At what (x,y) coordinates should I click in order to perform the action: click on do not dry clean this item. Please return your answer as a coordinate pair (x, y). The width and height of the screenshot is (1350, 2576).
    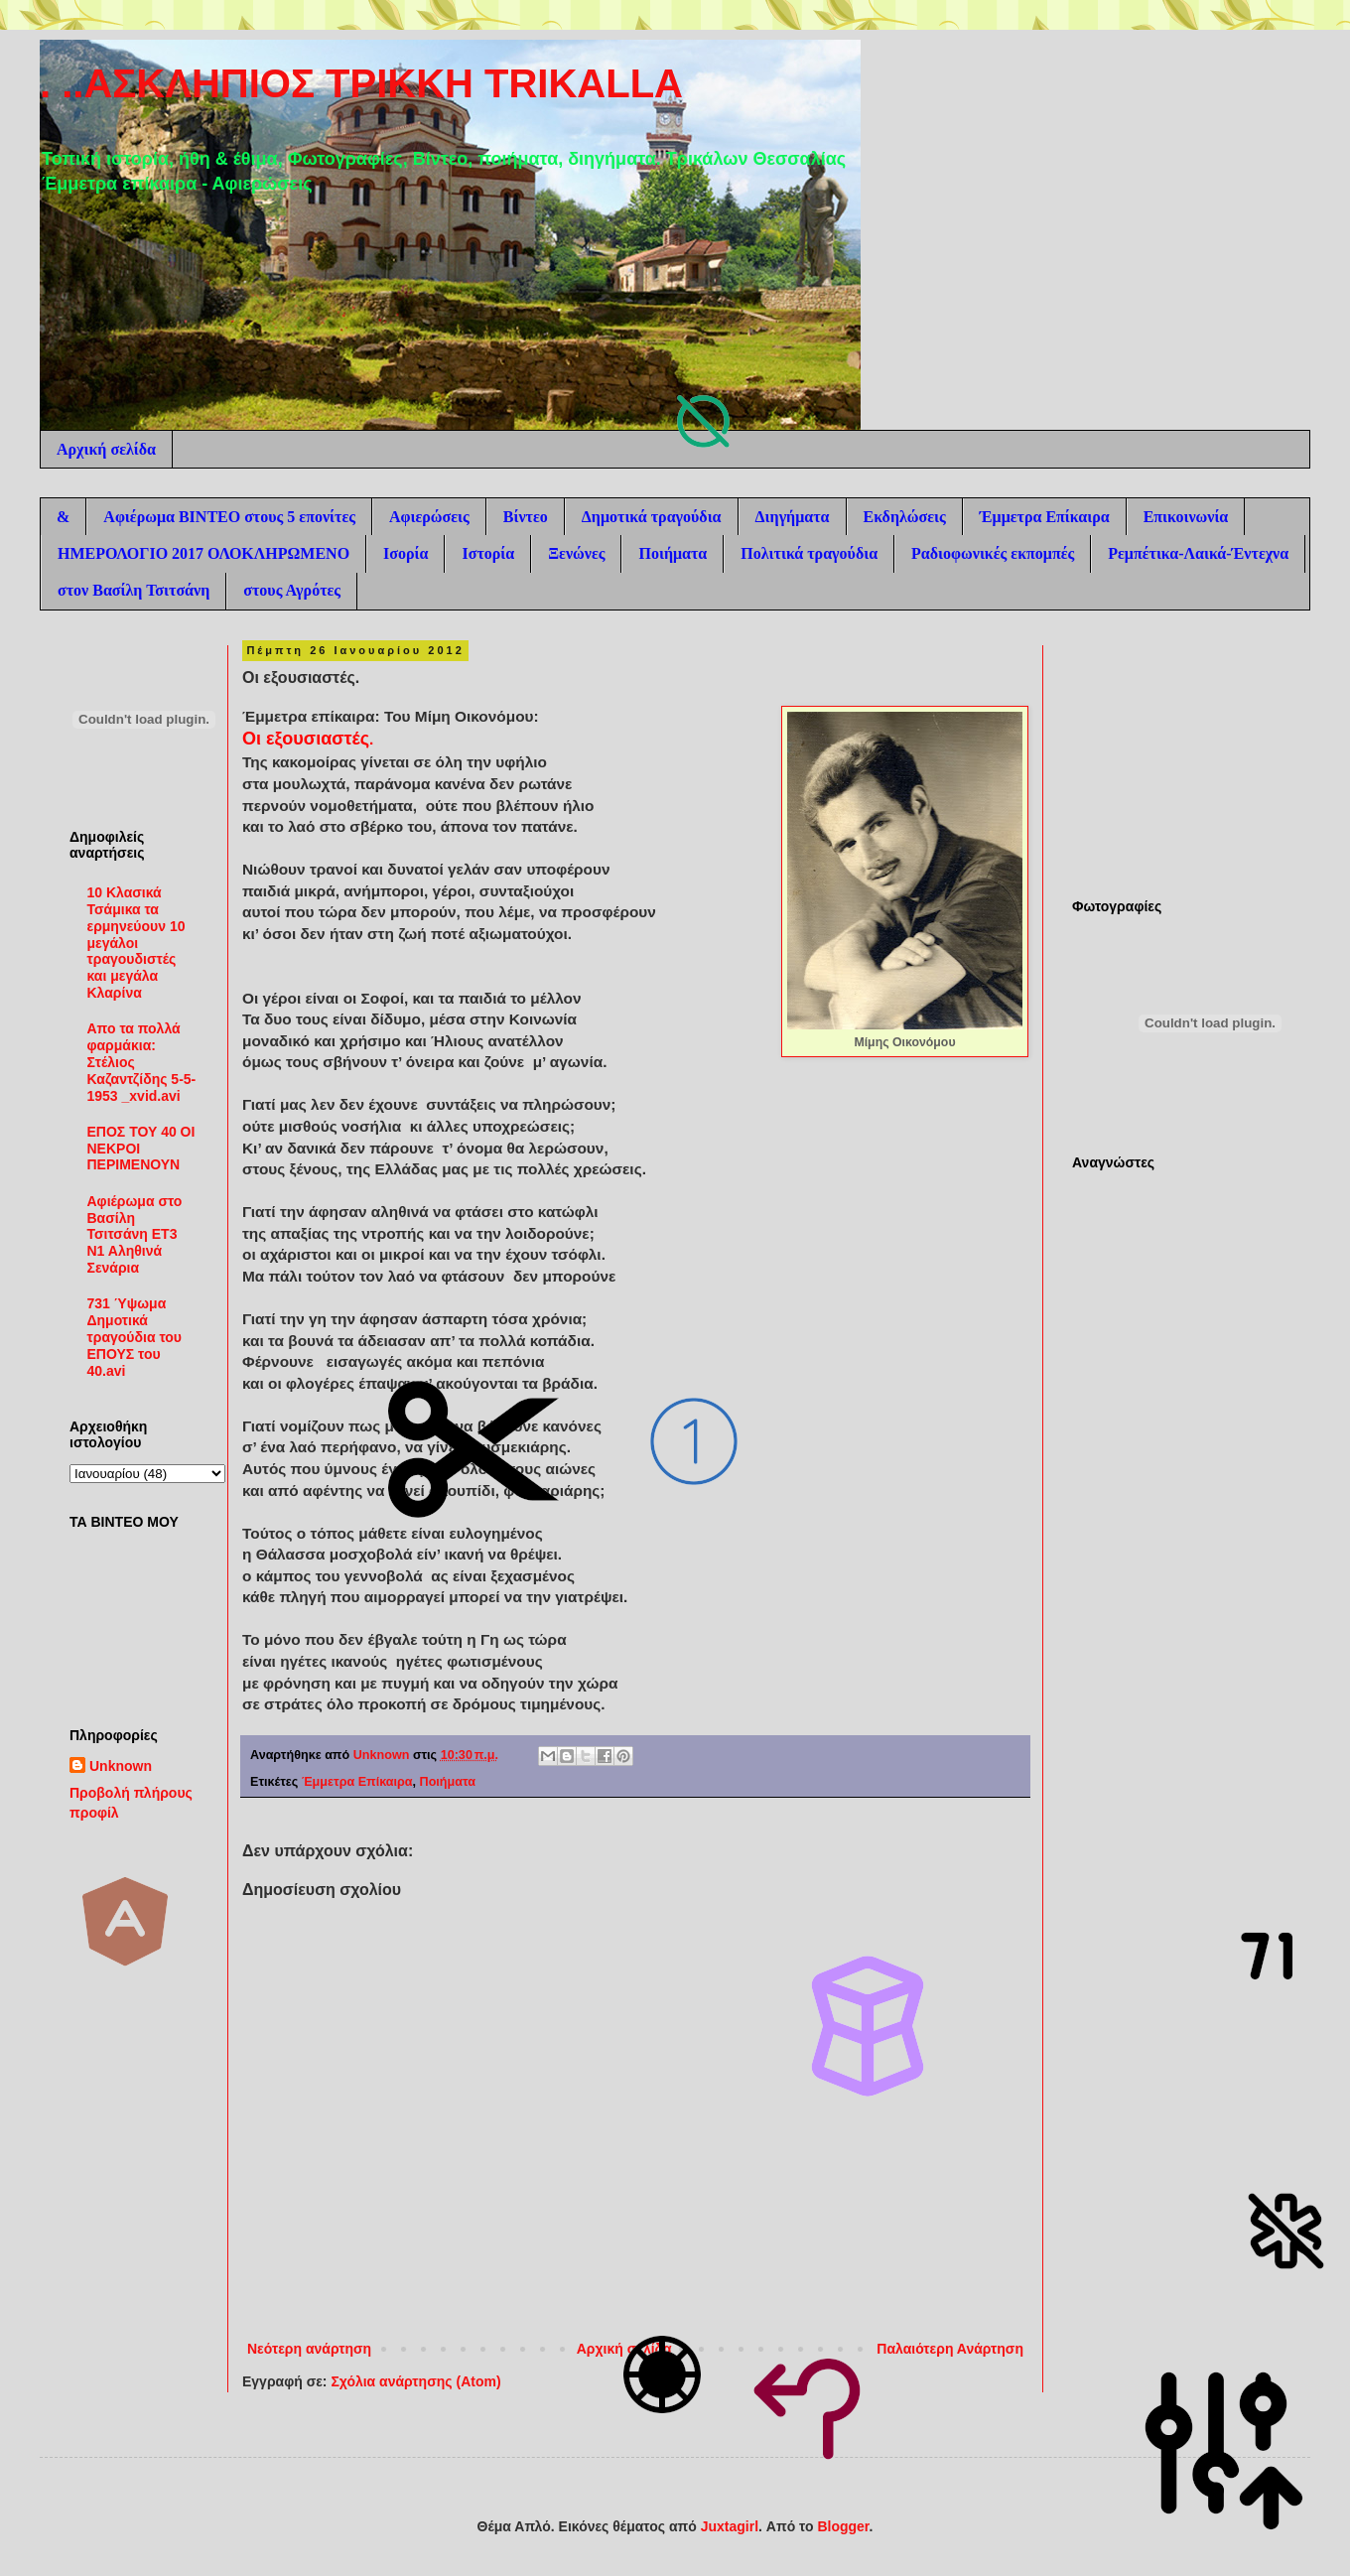
    Looking at the image, I should click on (703, 421).